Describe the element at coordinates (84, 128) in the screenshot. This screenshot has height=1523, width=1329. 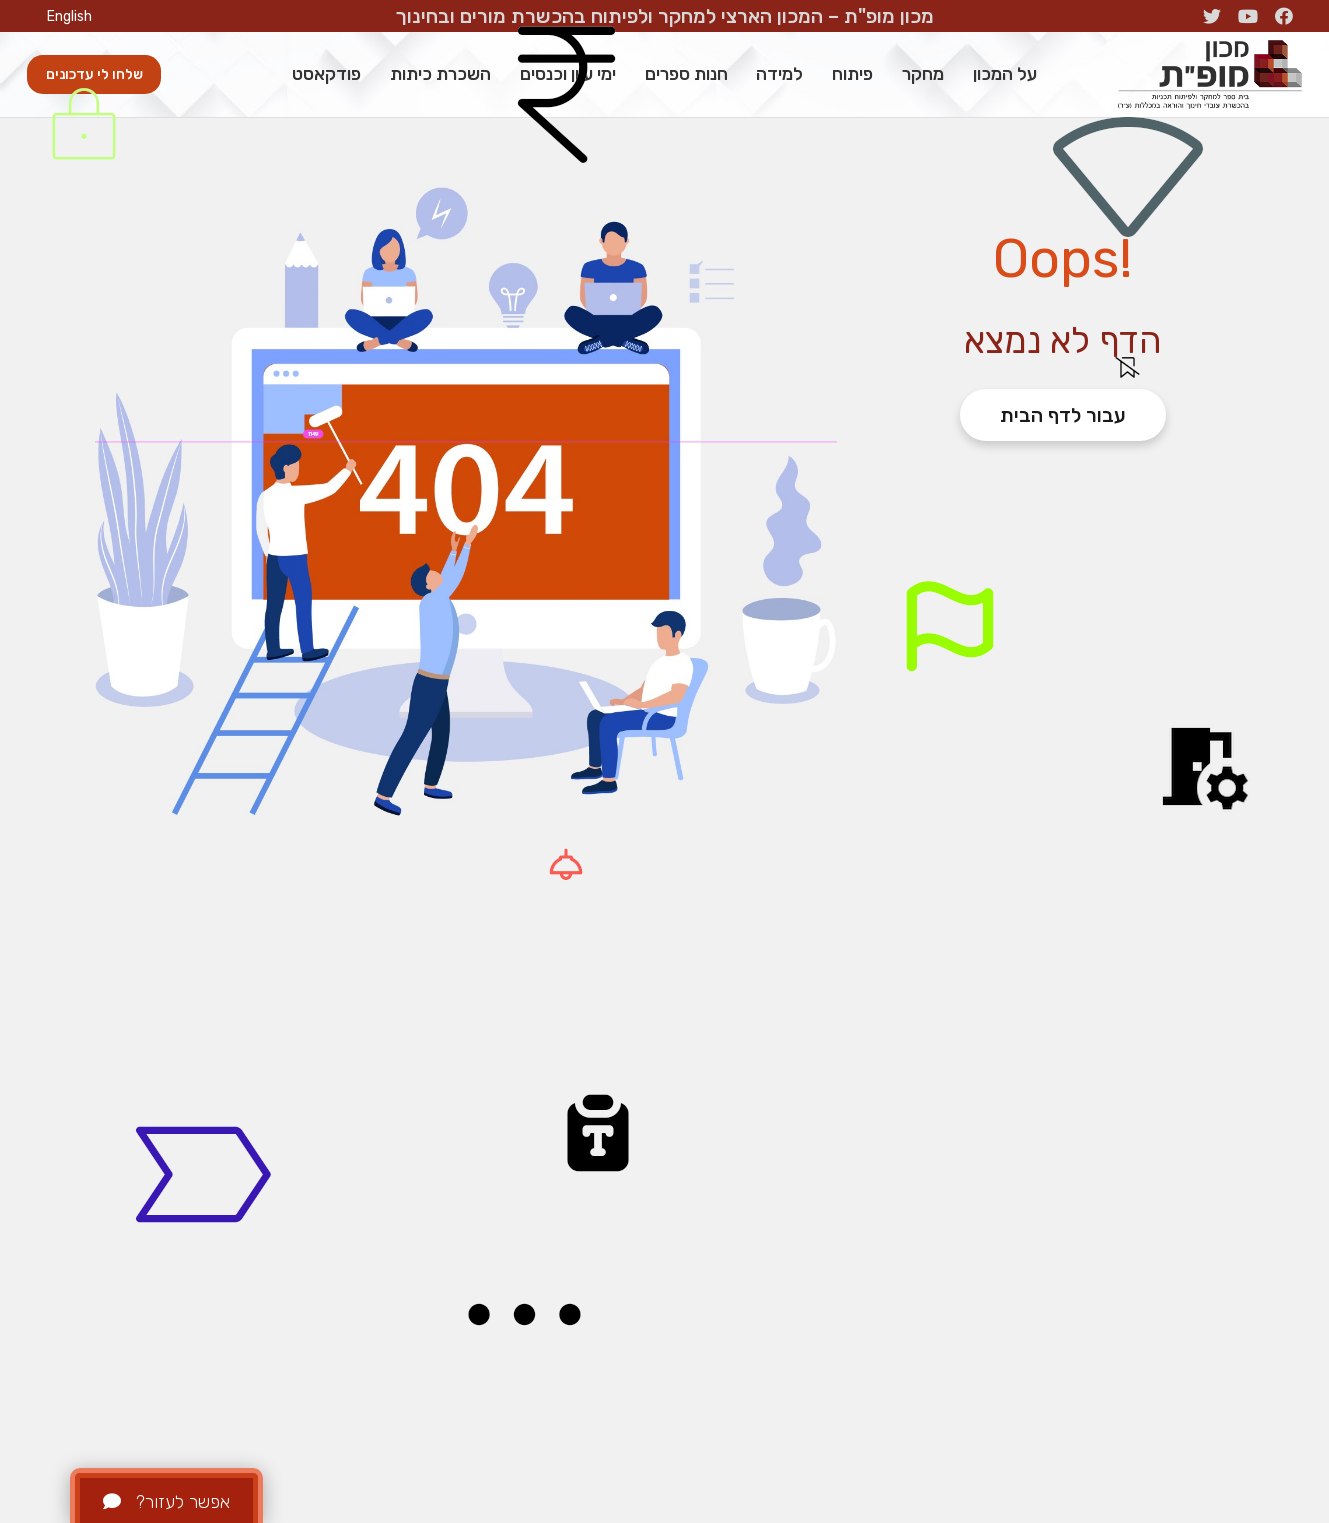
I see `lock or secure this item` at that location.